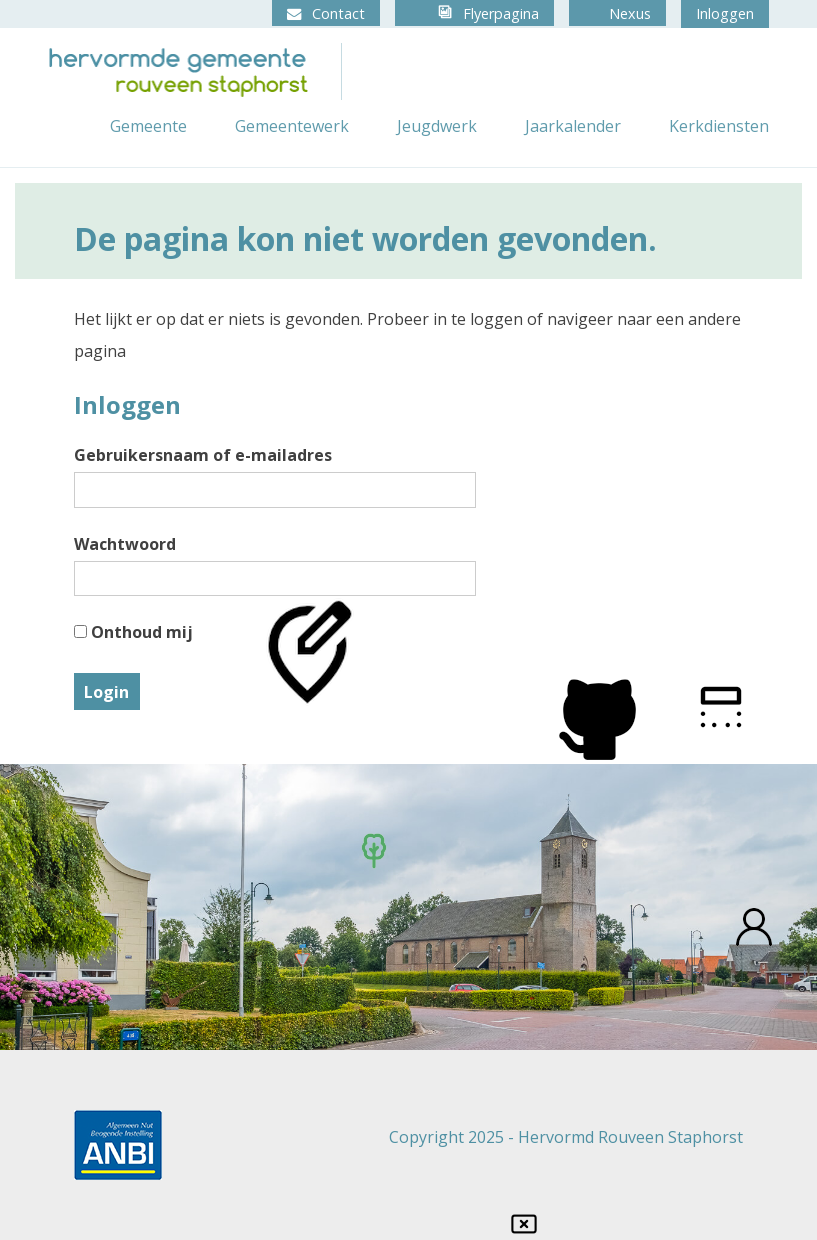 The width and height of the screenshot is (817, 1240). What do you see at coordinates (599, 719) in the screenshot?
I see `view GitHub profile or repository` at bounding box center [599, 719].